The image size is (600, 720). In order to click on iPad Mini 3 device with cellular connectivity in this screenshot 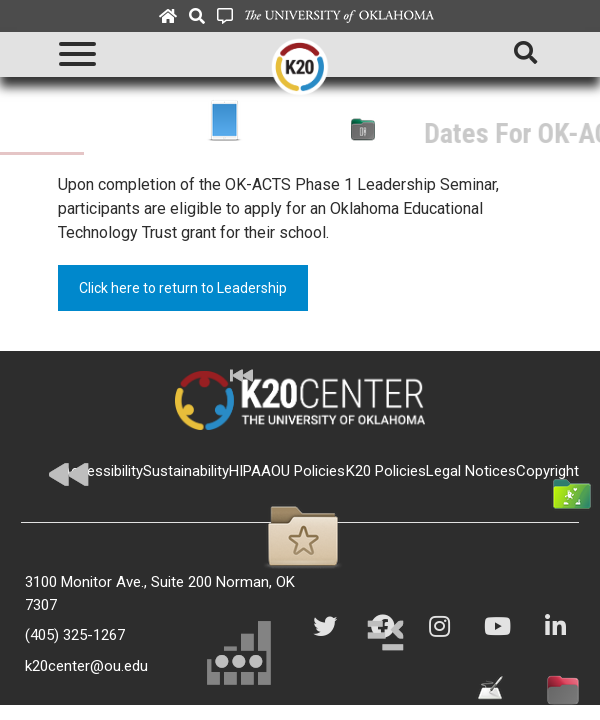, I will do `click(224, 116)`.